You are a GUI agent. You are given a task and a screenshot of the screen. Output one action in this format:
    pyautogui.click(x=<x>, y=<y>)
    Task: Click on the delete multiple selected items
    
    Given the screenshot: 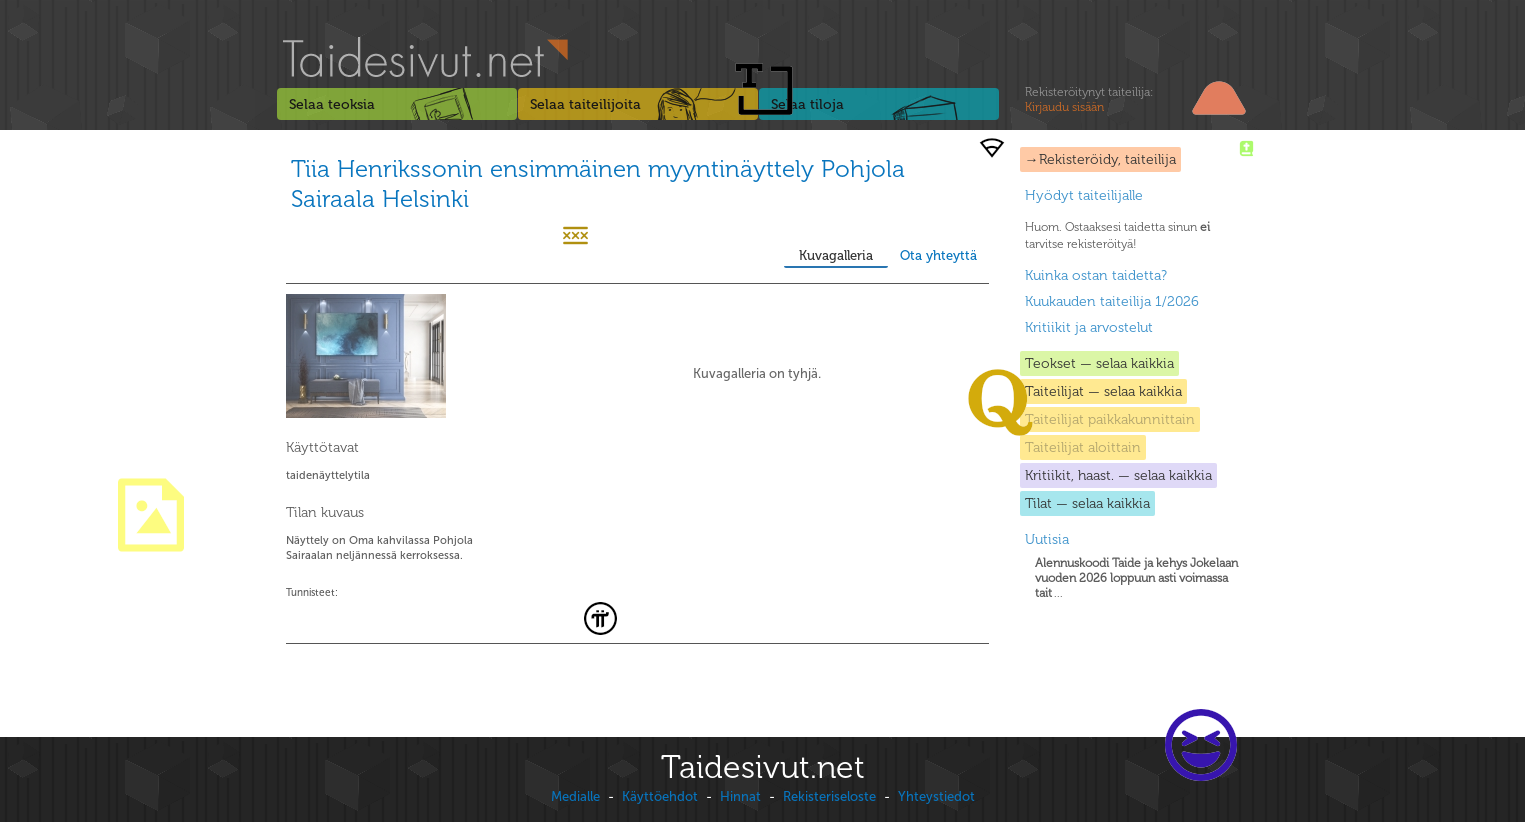 What is the action you would take?
    pyautogui.click(x=575, y=235)
    